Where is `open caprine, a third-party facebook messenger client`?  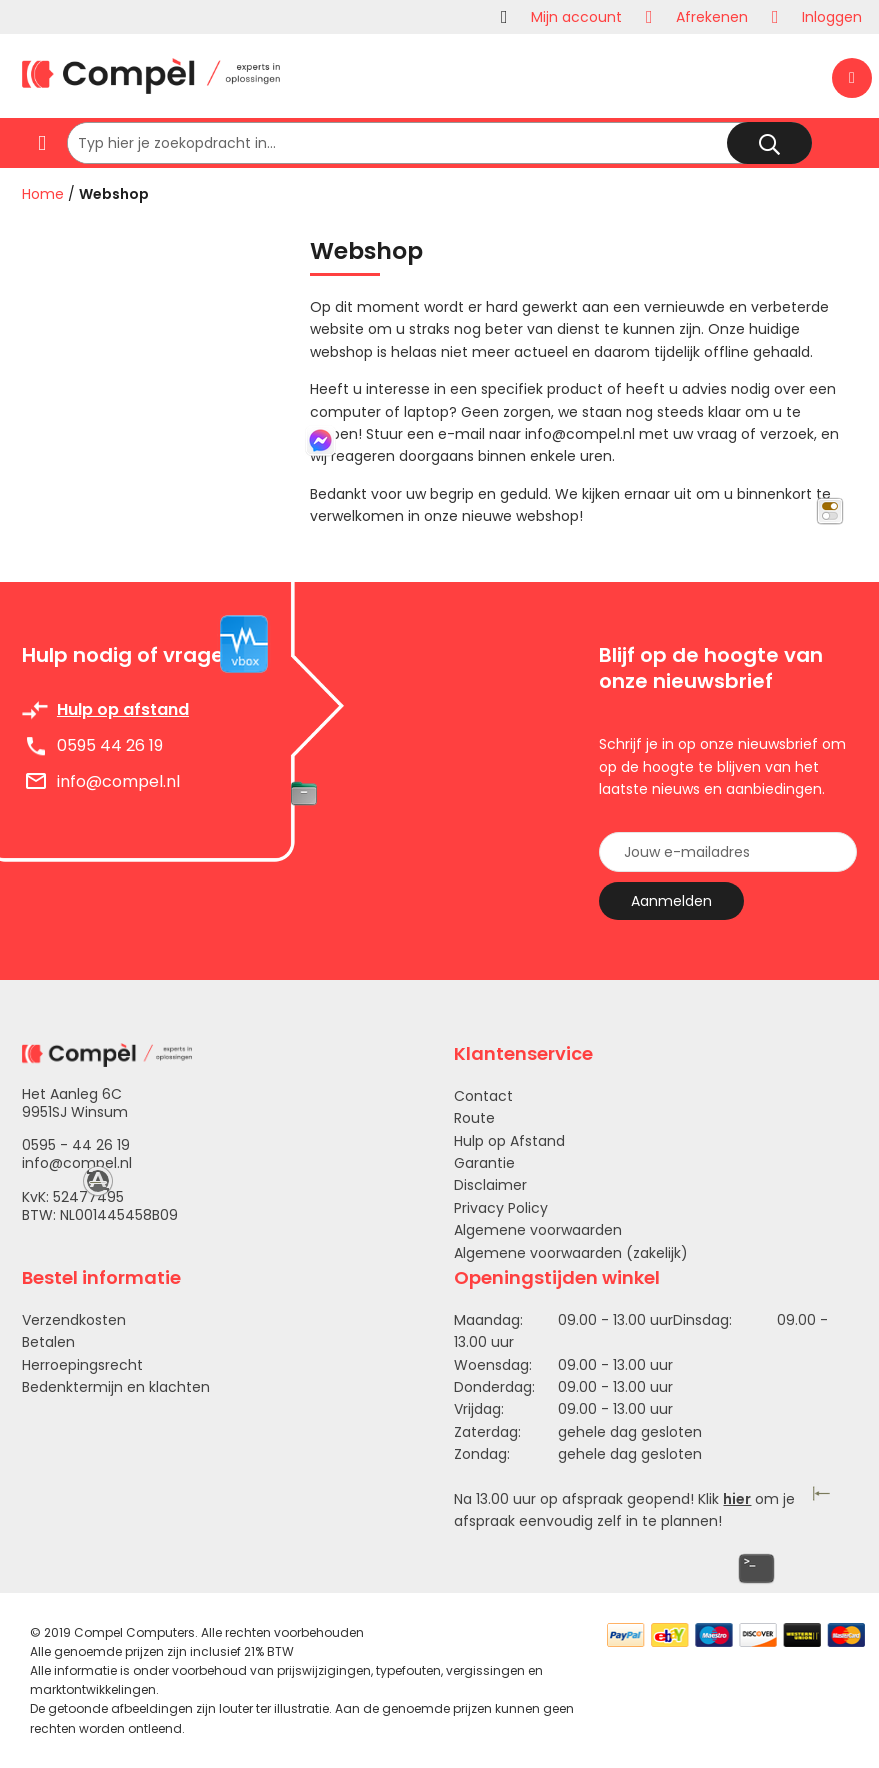 open caprine, a third-party facebook messenger client is located at coordinates (320, 440).